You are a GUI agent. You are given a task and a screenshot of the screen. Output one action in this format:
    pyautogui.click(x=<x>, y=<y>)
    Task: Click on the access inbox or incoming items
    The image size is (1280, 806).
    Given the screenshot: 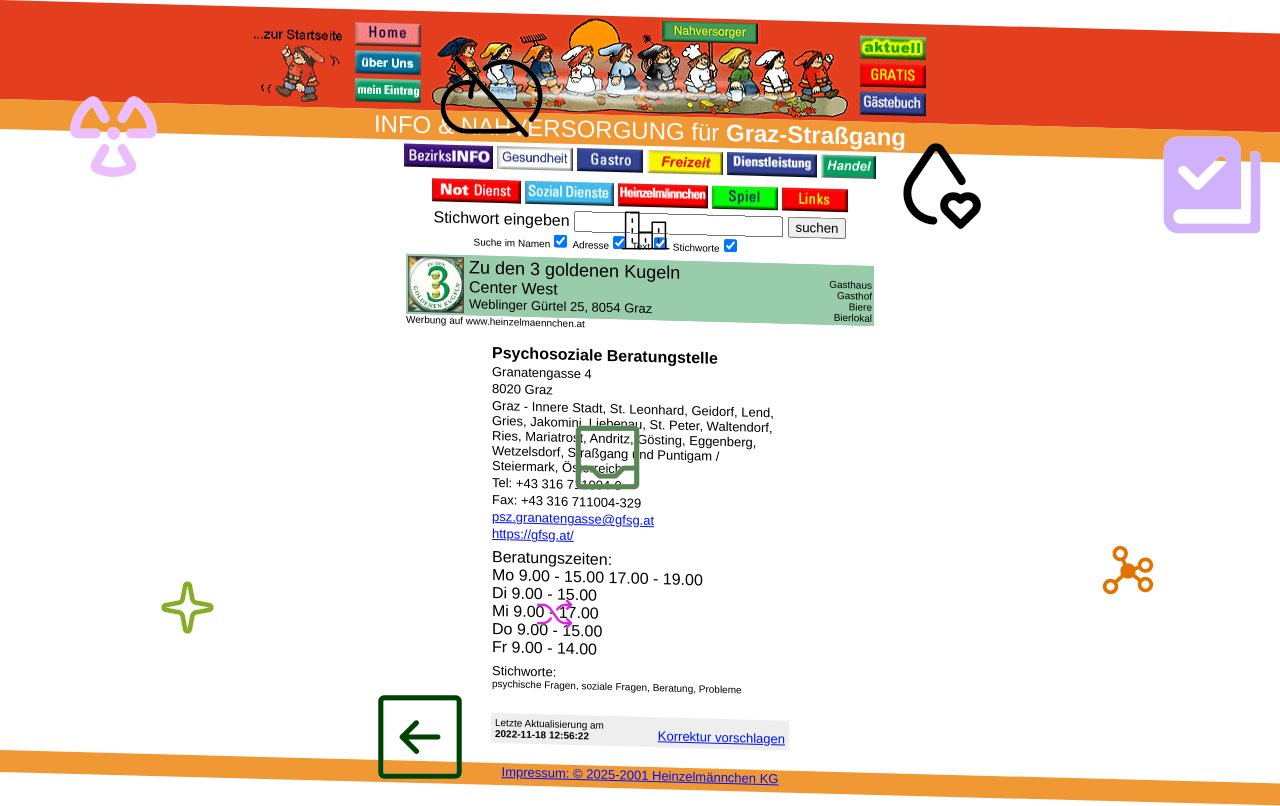 What is the action you would take?
    pyautogui.click(x=607, y=457)
    